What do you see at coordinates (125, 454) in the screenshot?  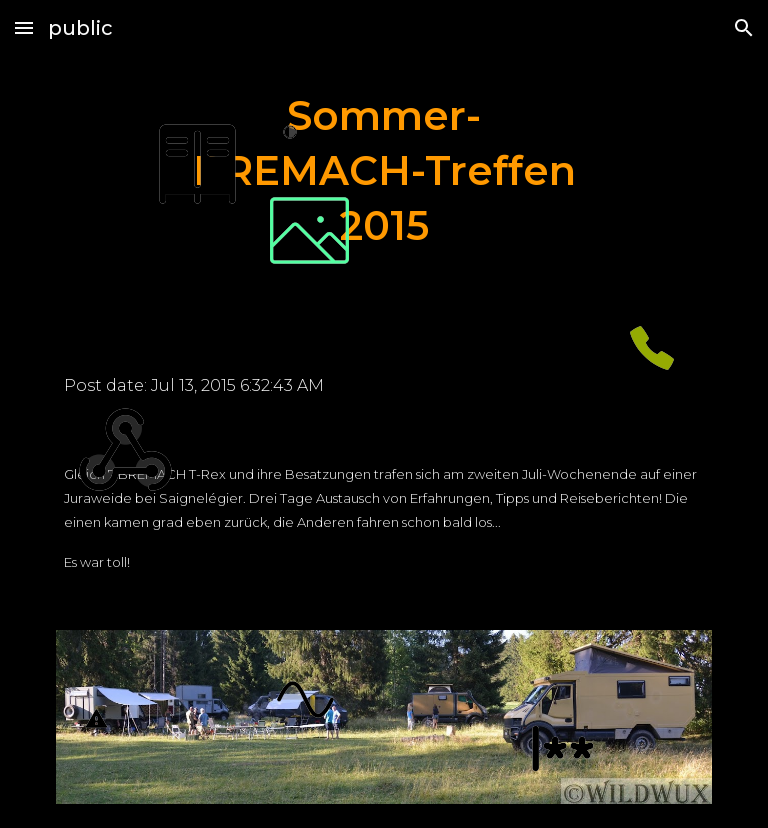 I see `configure webhook integrations` at bounding box center [125, 454].